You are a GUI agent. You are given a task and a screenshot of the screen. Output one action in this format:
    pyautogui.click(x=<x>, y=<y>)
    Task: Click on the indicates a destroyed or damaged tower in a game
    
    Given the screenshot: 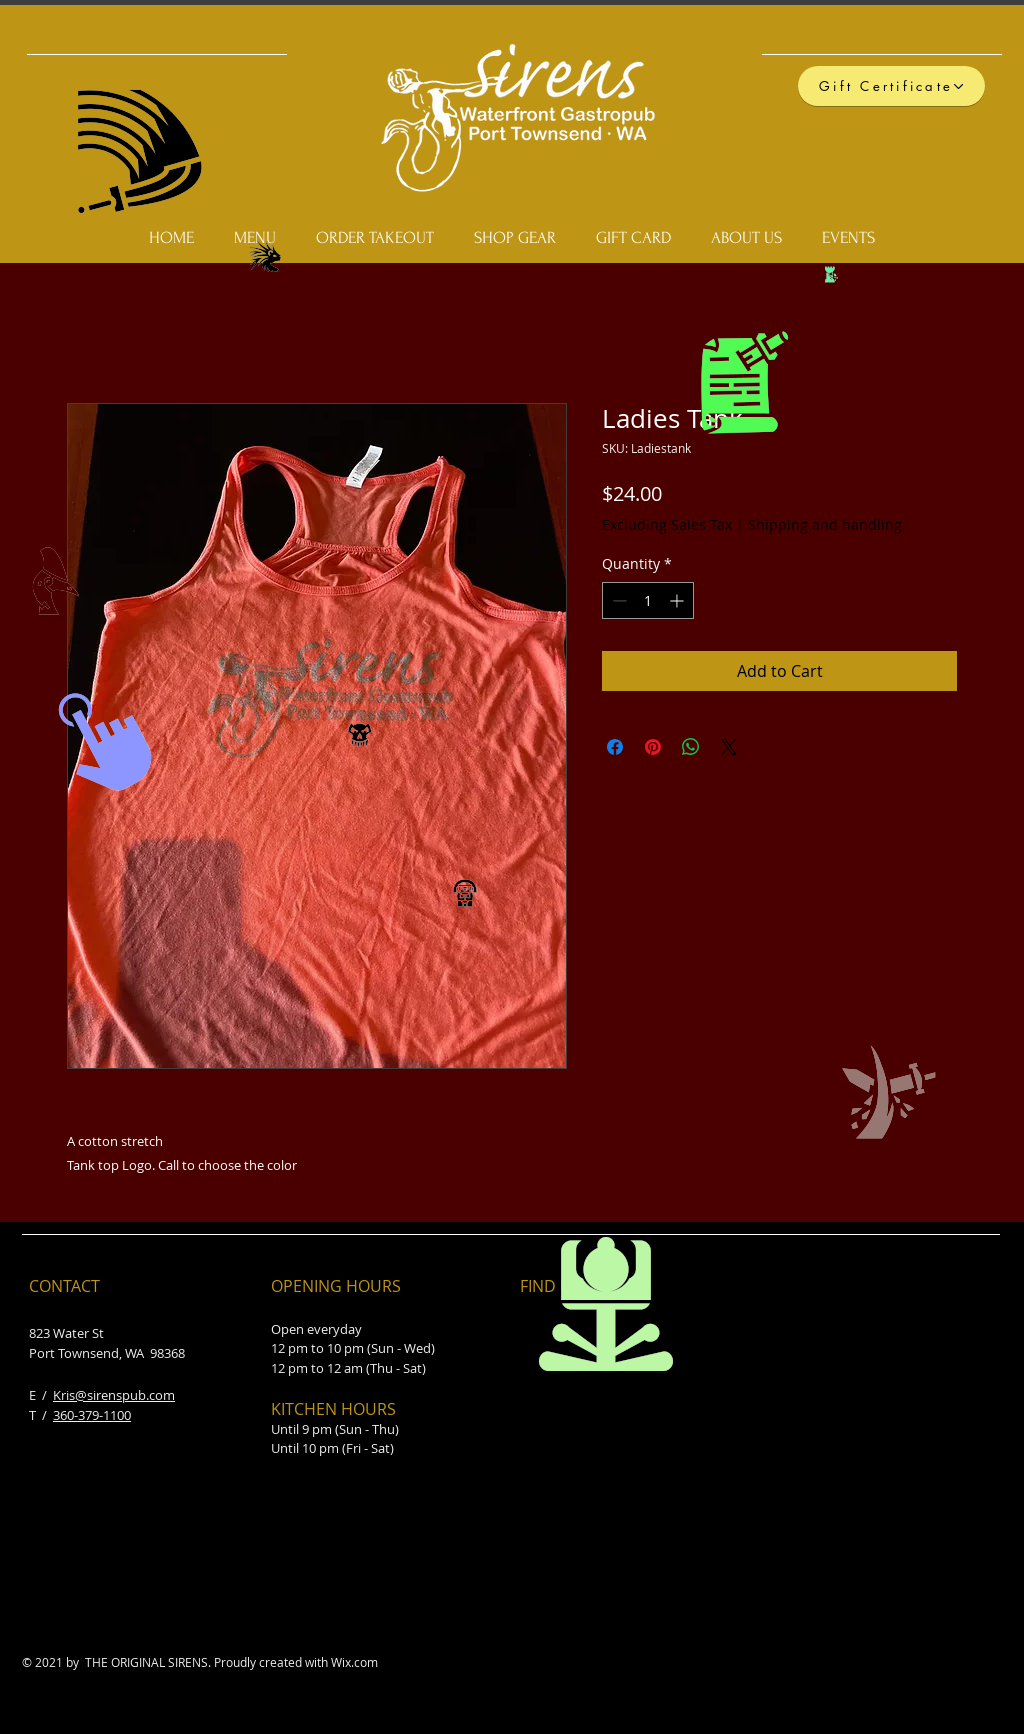 What is the action you would take?
    pyautogui.click(x=830, y=274)
    